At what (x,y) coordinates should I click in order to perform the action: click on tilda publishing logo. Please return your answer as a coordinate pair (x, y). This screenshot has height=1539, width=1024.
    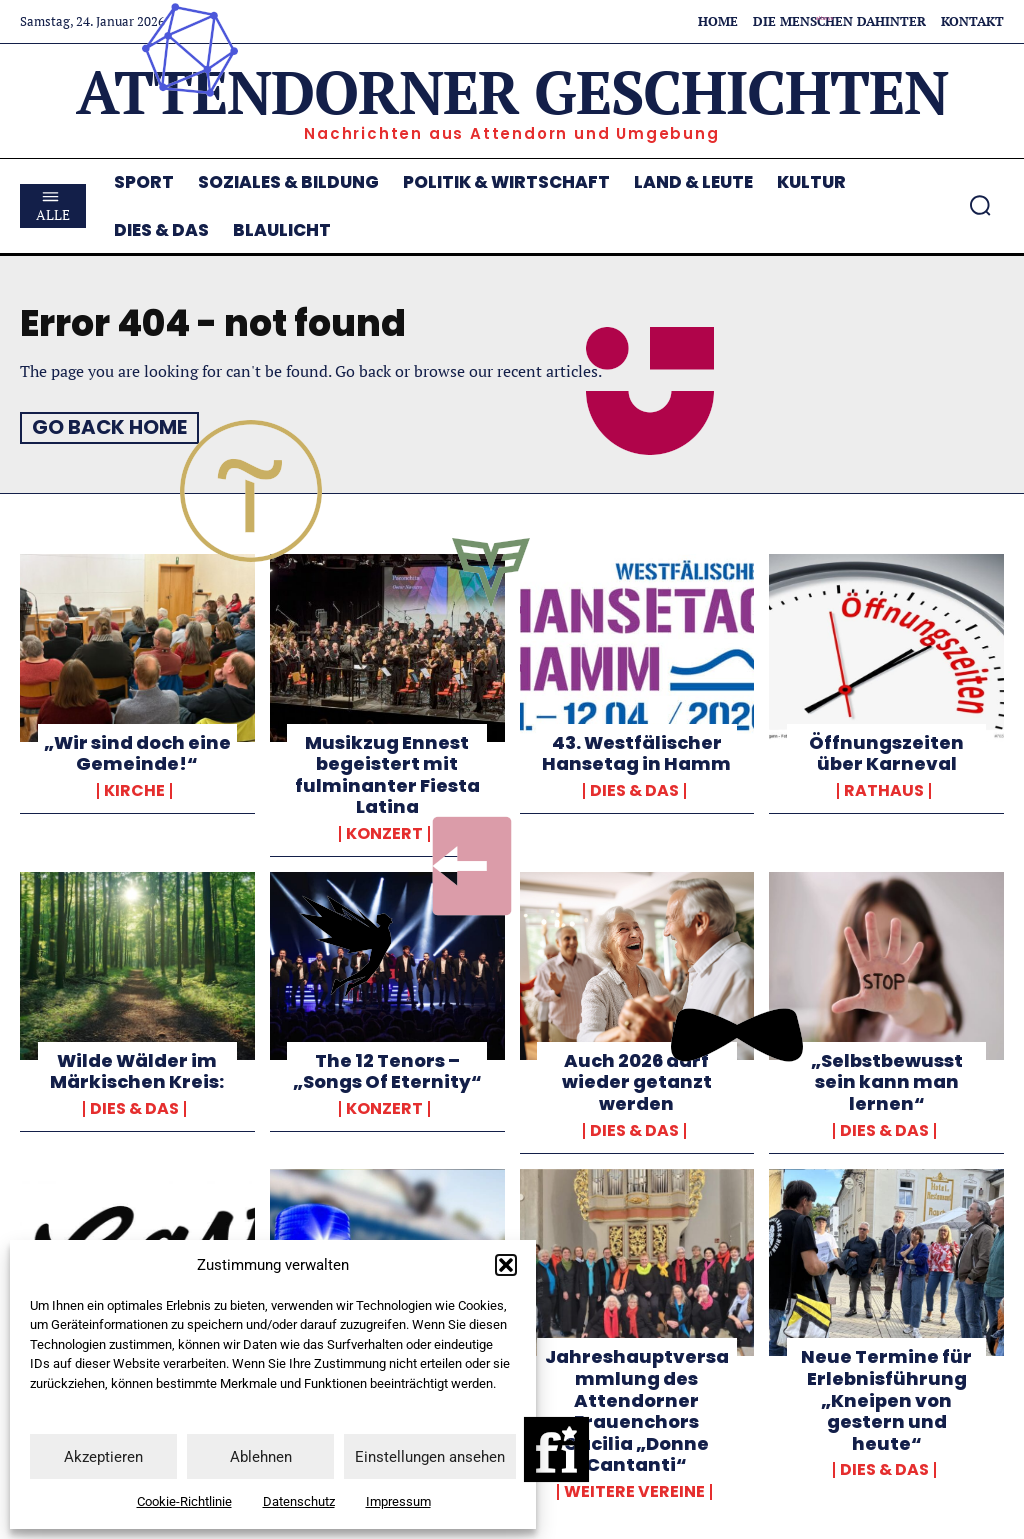
    Looking at the image, I should click on (251, 491).